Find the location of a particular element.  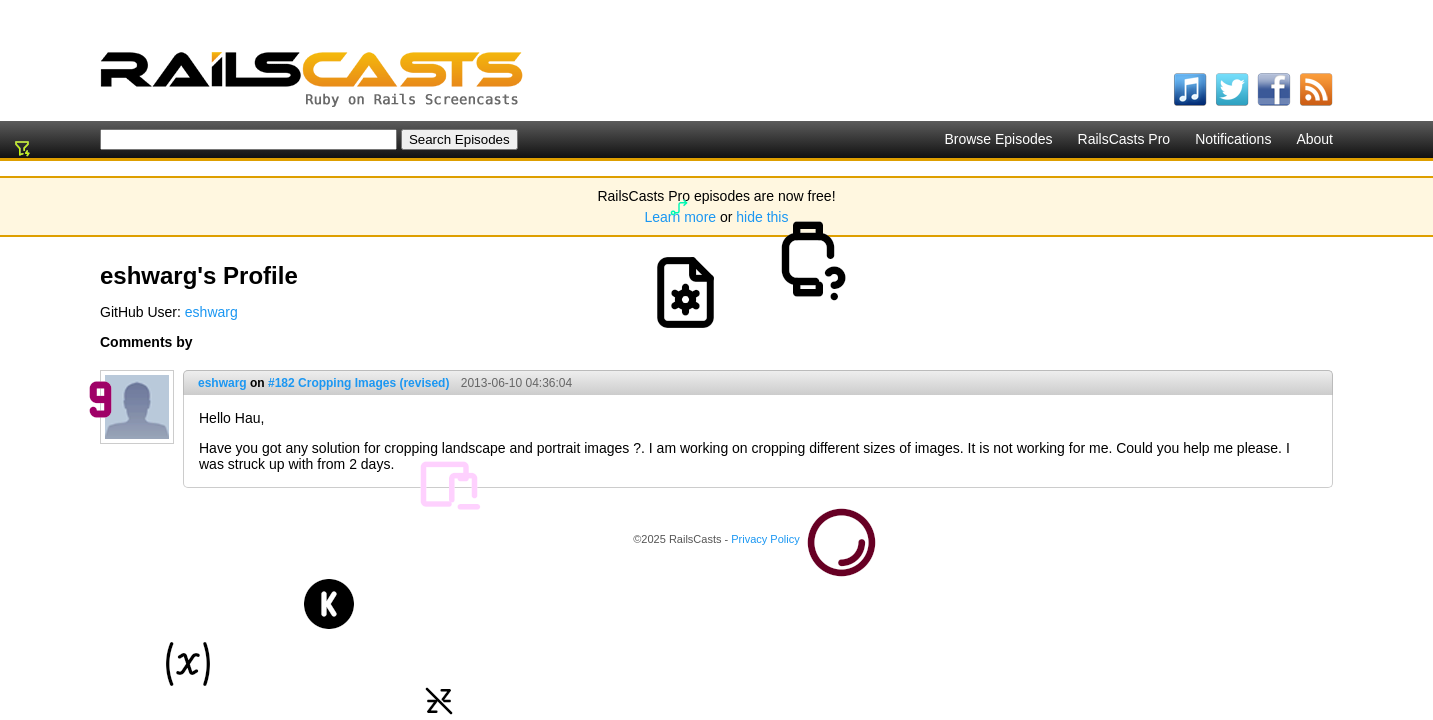

smartwatch help or support is located at coordinates (808, 259).